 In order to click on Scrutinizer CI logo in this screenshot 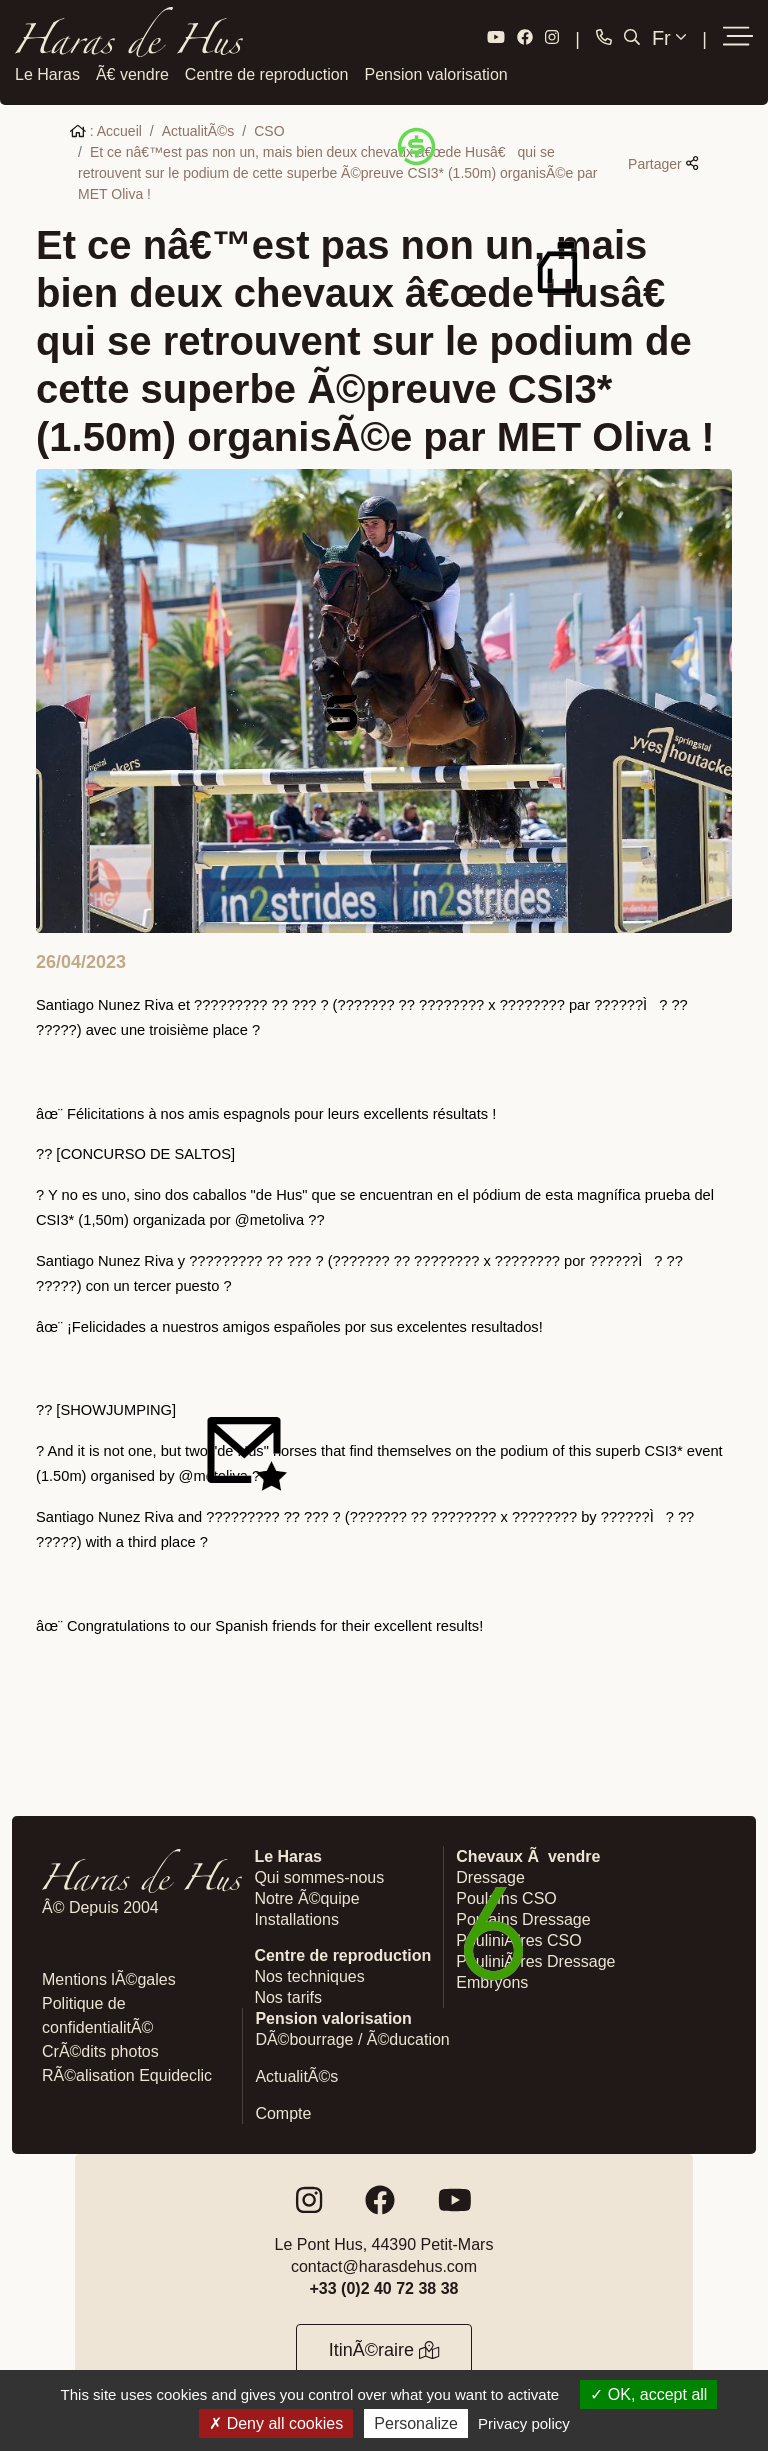, I will do `click(342, 713)`.